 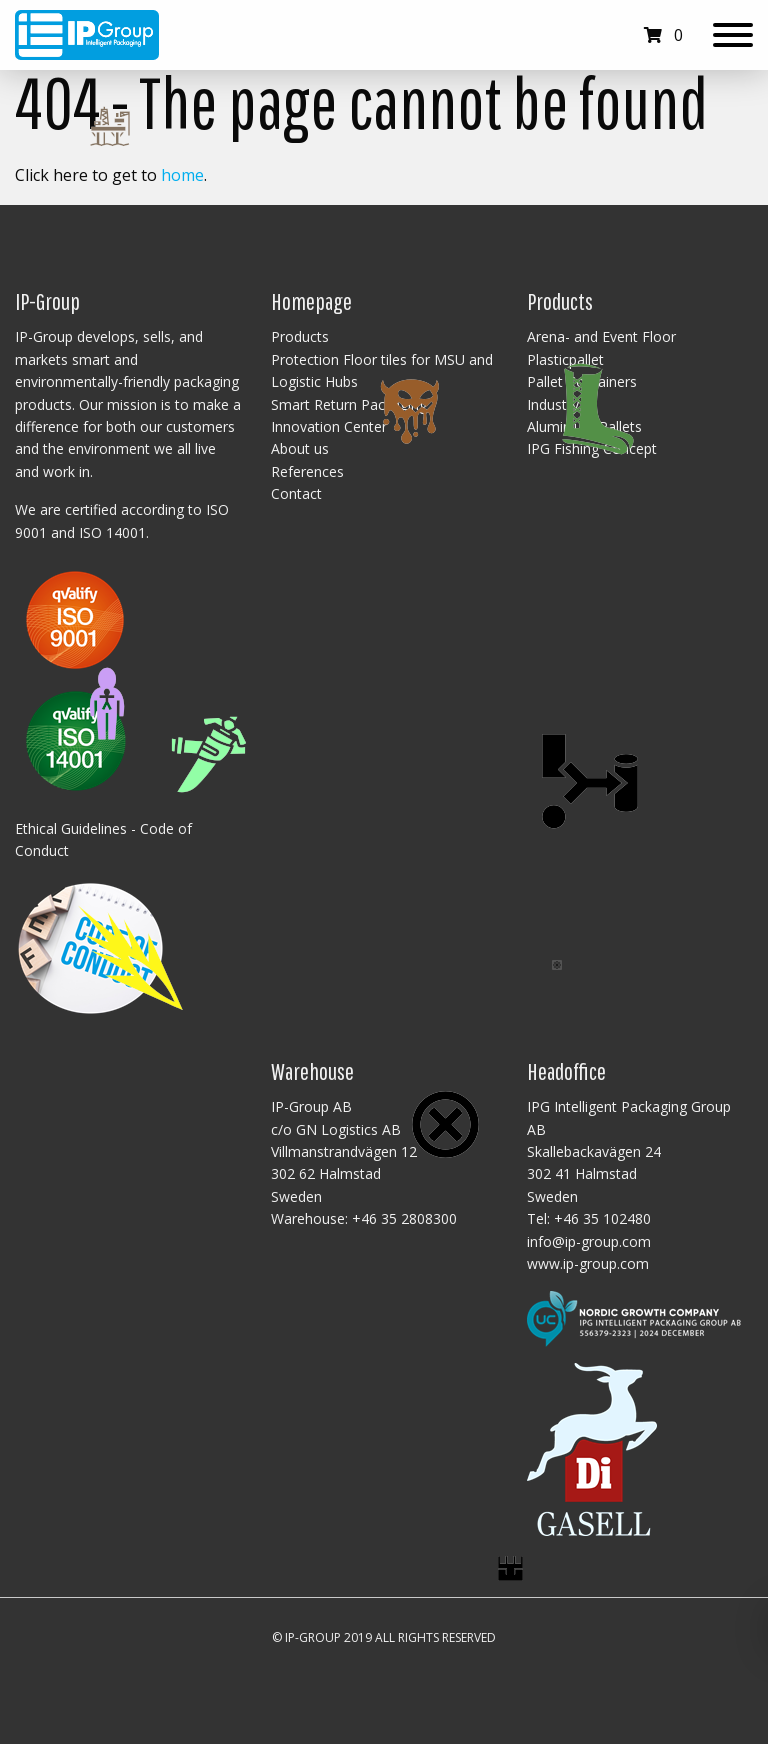 What do you see at coordinates (510, 1568) in the screenshot?
I see `castle or fortress icon for strategy games` at bounding box center [510, 1568].